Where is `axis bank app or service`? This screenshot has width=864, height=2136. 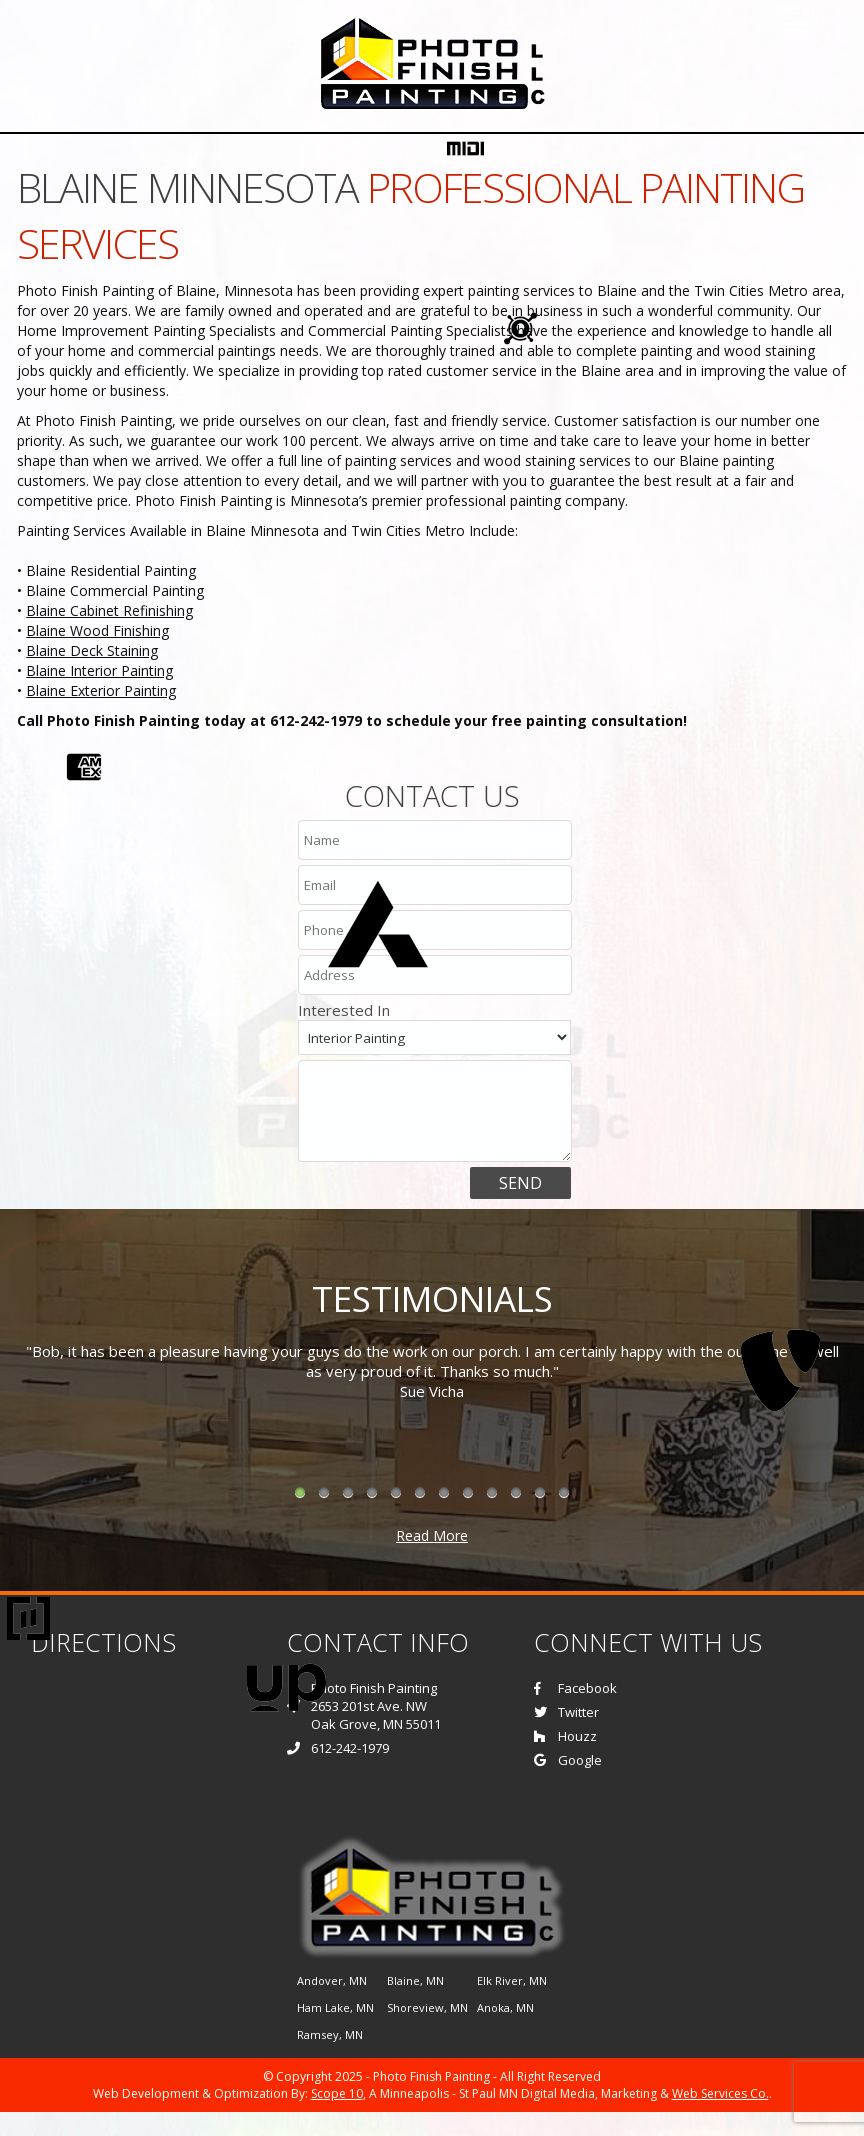 axis bank app or service is located at coordinates (378, 924).